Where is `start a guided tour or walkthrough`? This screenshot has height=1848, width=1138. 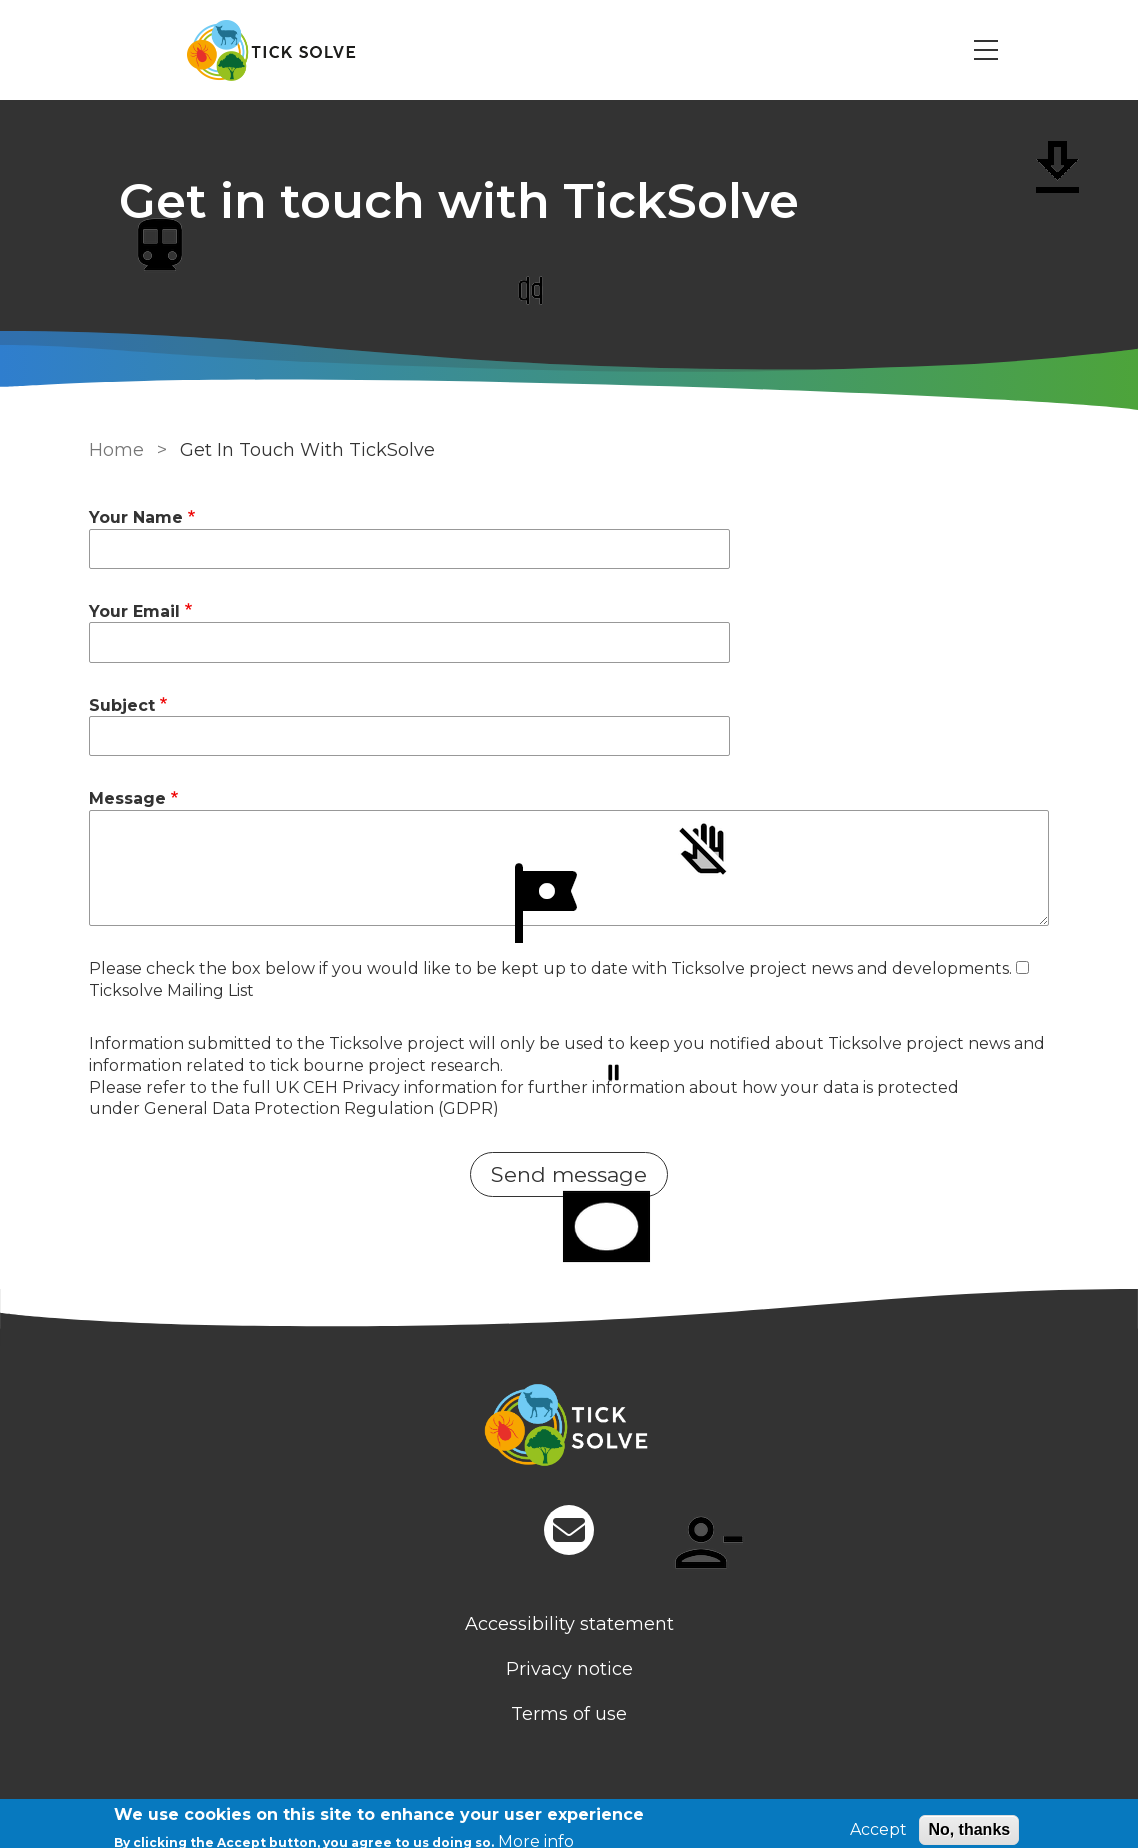 start a guided tour or walkthrough is located at coordinates (543, 903).